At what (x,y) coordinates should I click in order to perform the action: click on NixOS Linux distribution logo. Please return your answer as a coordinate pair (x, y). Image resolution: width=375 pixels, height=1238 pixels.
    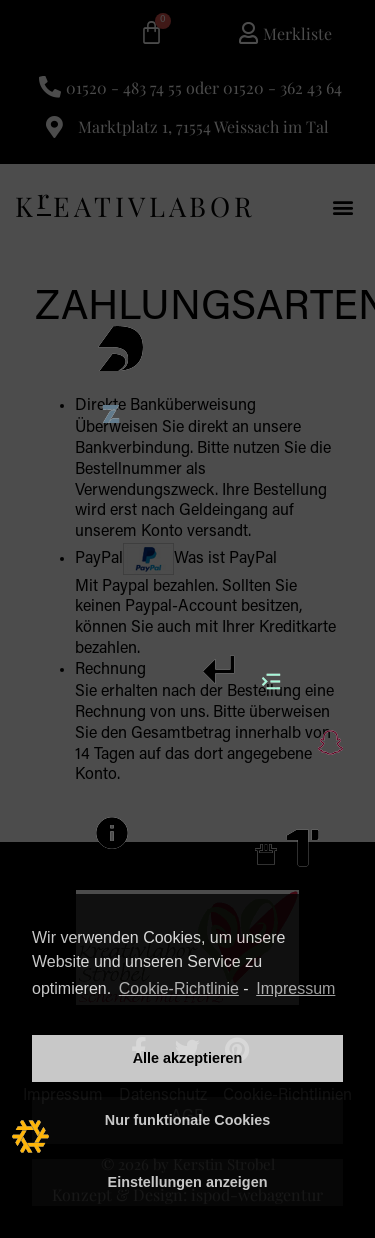
    Looking at the image, I should click on (30, 1136).